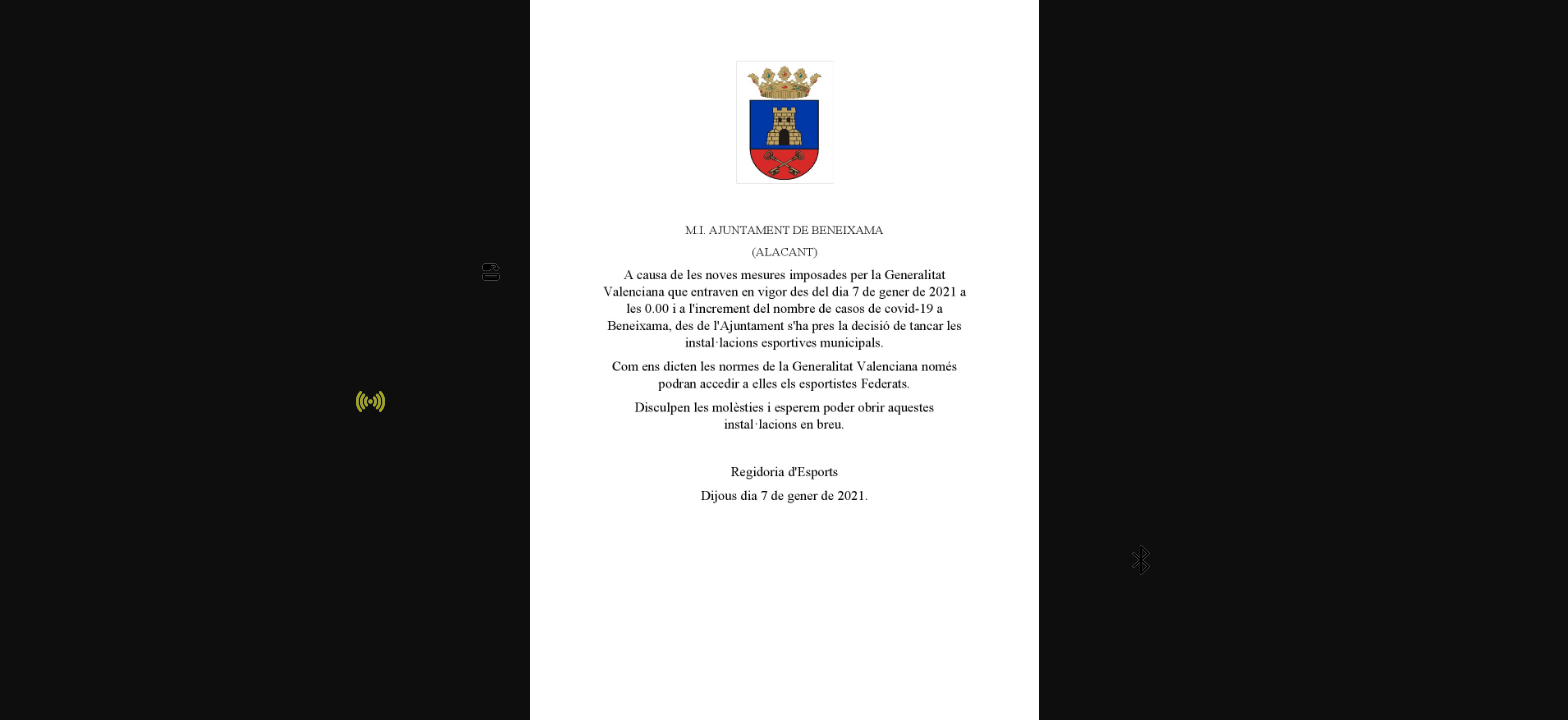  What do you see at coordinates (1141, 560) in the screenshot?
I see `toggle bluetooth connectivity on or off` at bounding box center [1141, 560].